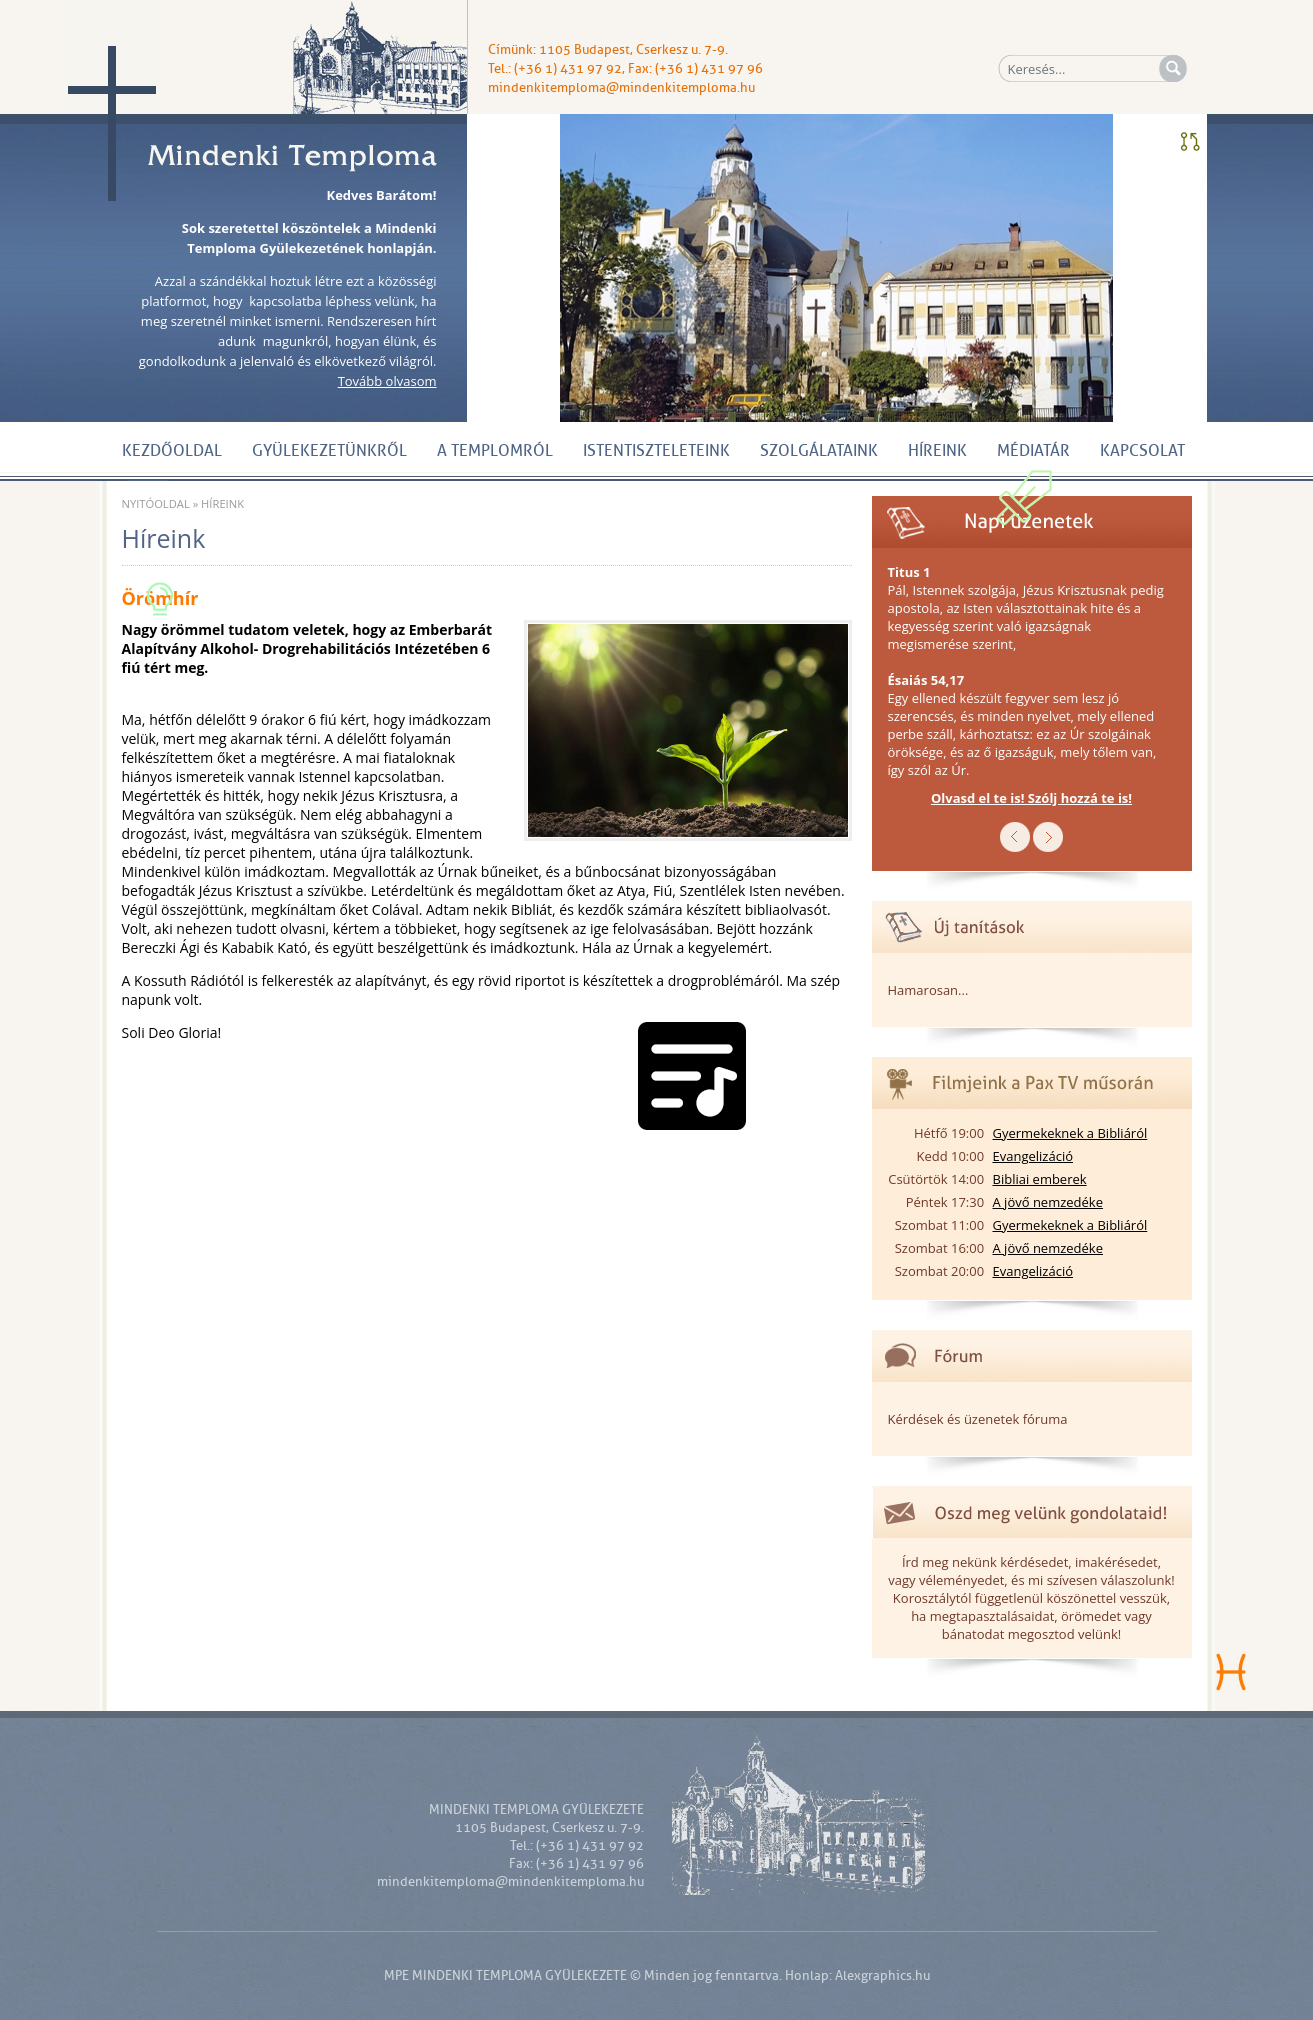 The height and width of the screenshot is (2020, 1313). I want to click on pisces zodiac sign symbol, so click(1231, 1672).